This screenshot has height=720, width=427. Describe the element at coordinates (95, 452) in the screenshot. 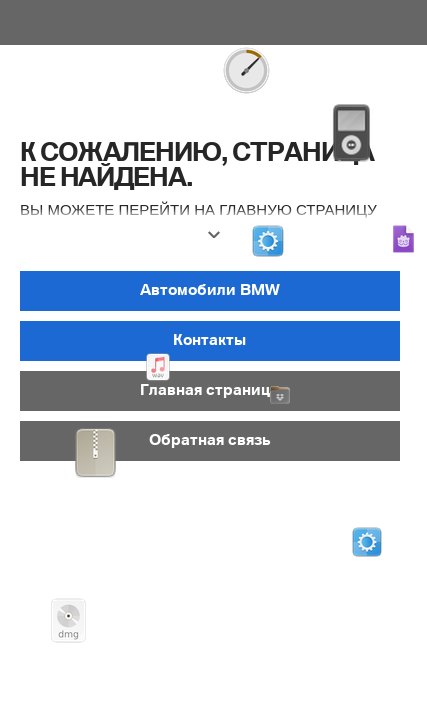

I see `open archive manager application` at that location.